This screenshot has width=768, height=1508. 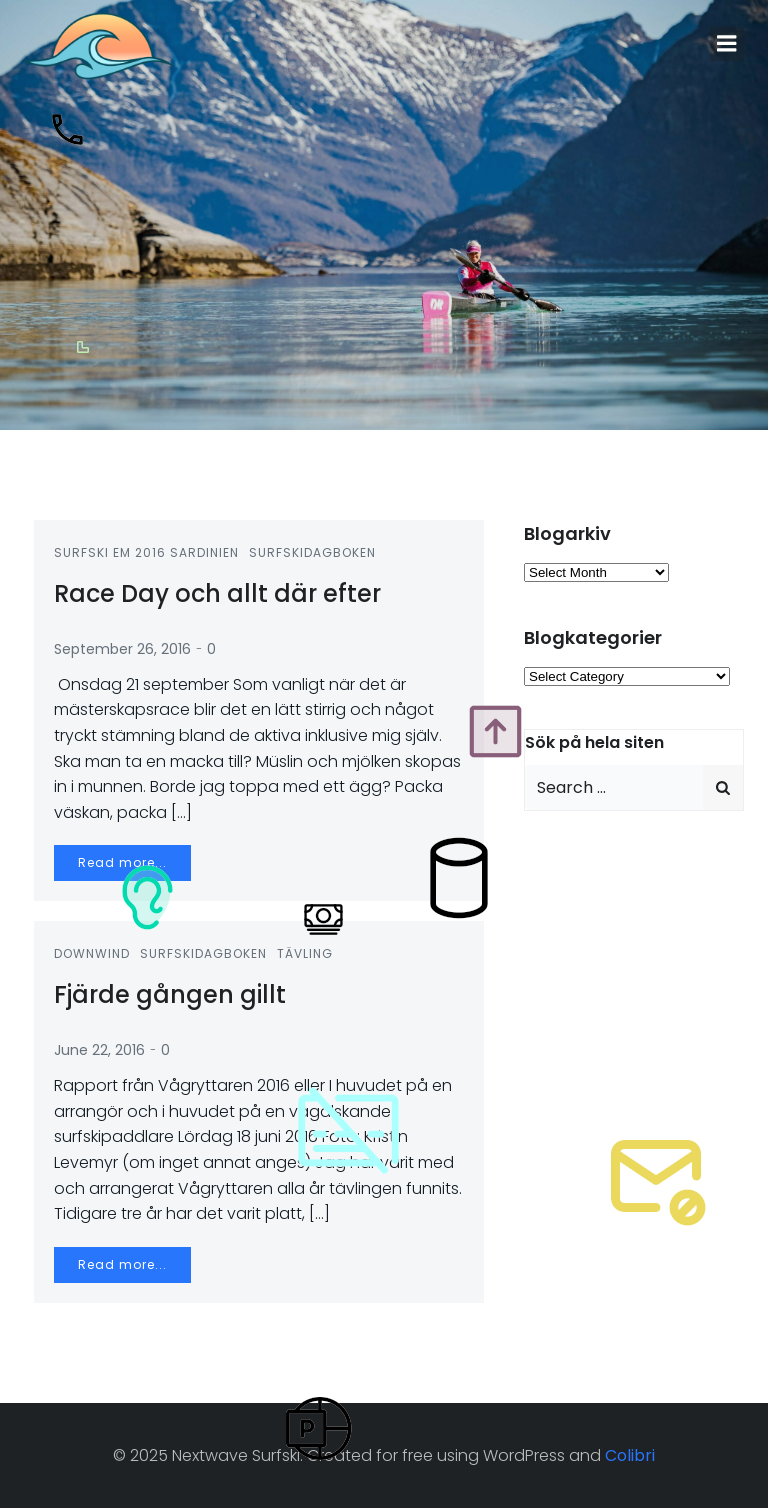 I want to click on upload a file or content, so click(x=495, y=731).